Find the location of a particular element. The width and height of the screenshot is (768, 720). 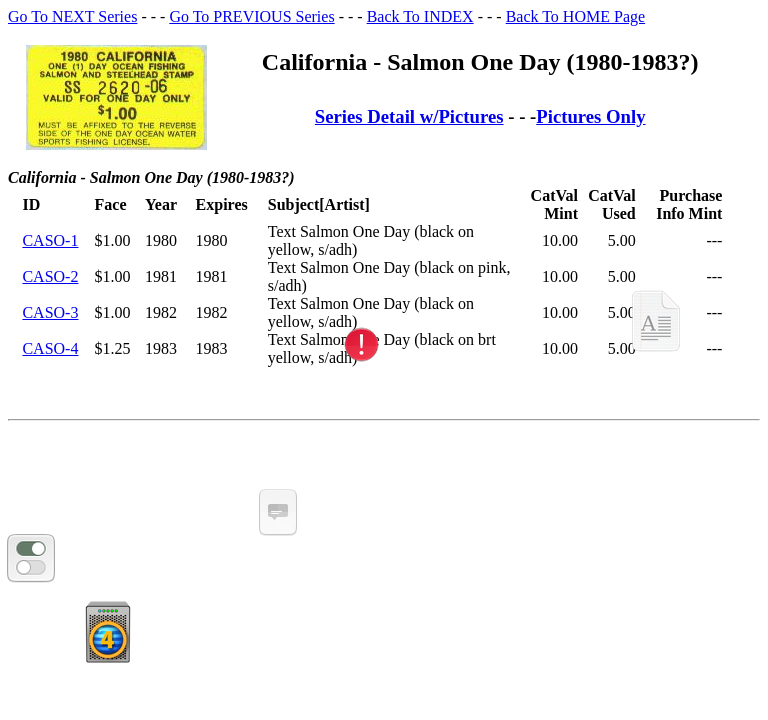

indicates a warning or caution message is located at coordinates (361, 344).